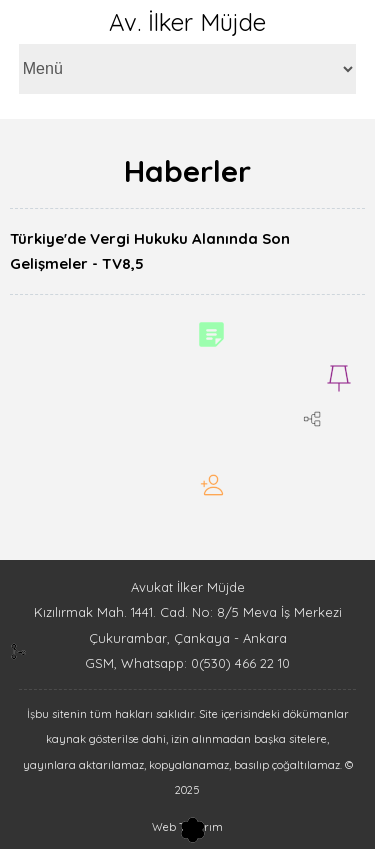 This screenshot has height=849, width=375. What do you see at coordinates (339, 377) in the screenshot?
I see `pin an item to keep it visible` at bounding box center [339, 377].